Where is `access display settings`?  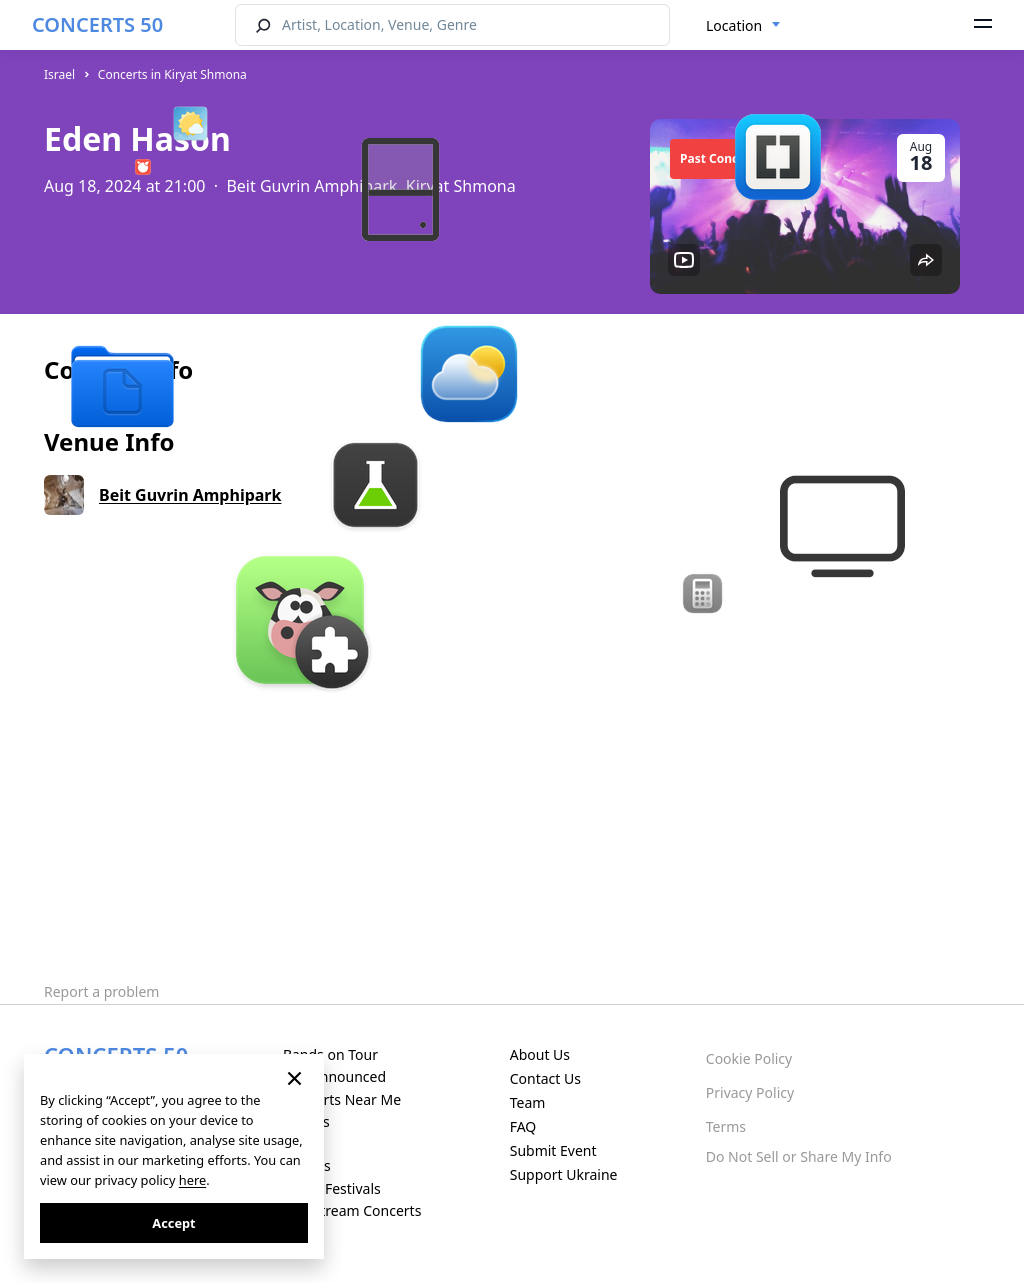 access display settings is located at coordinates (842, 522).